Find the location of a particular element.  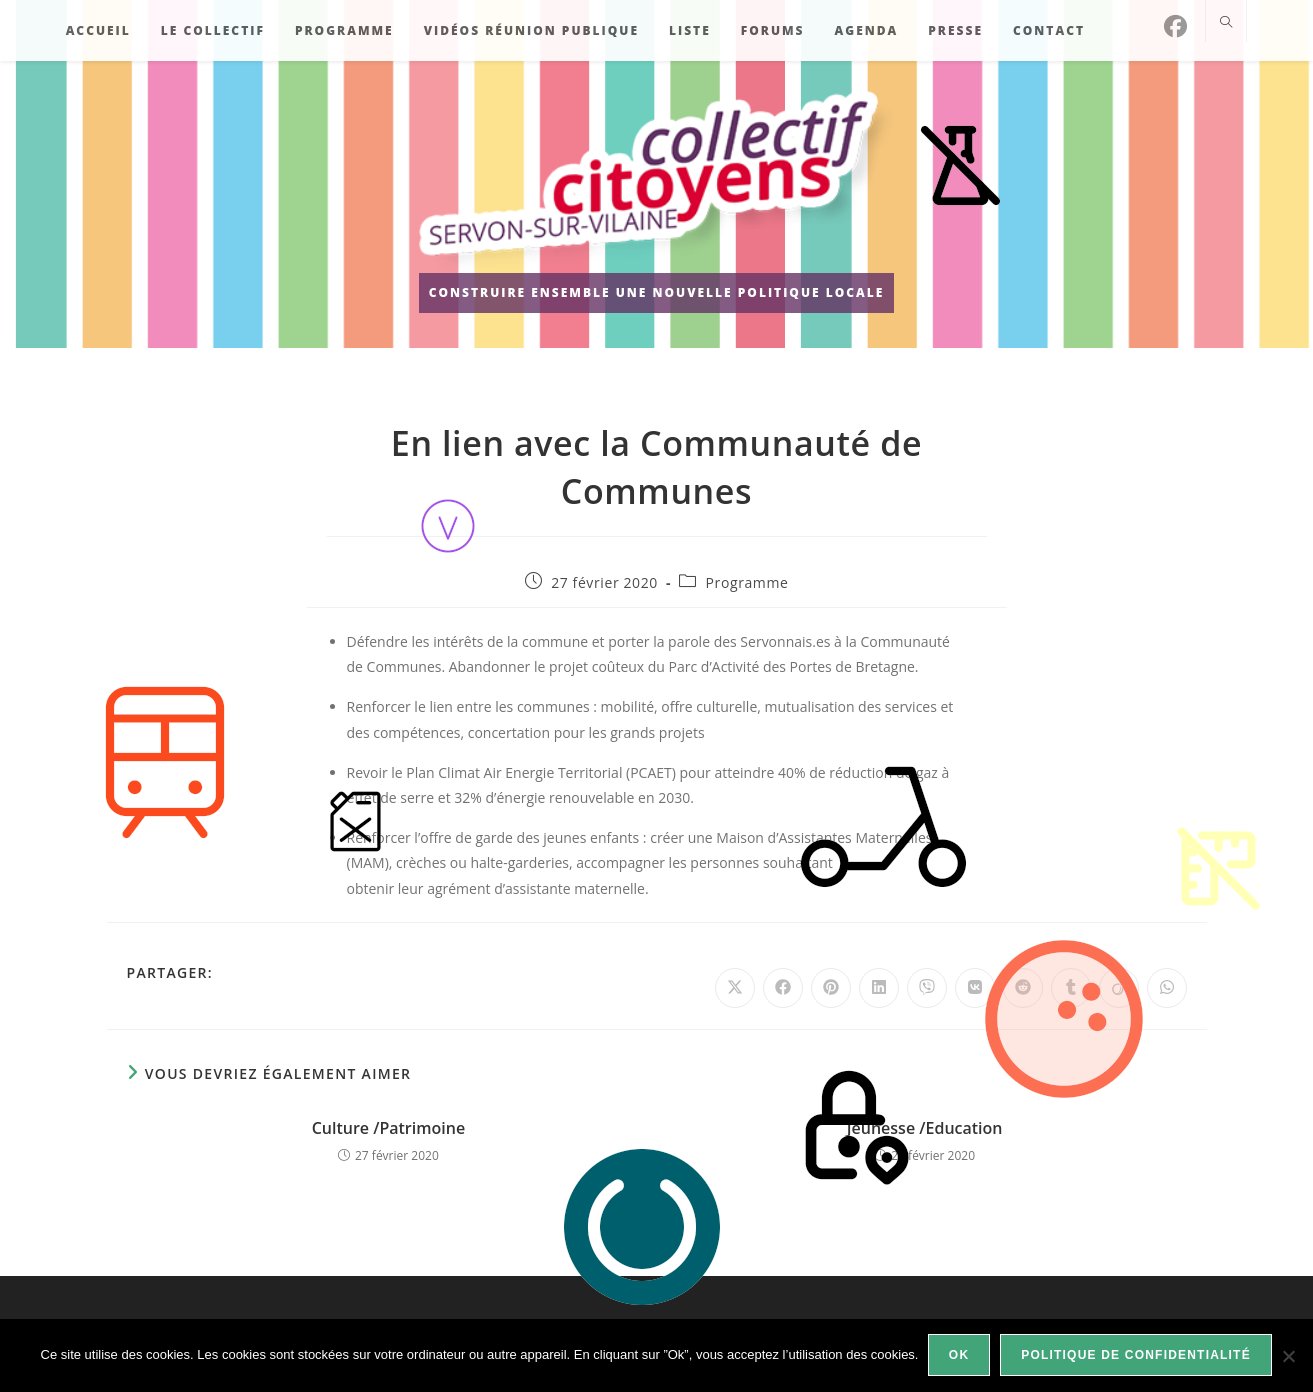

access bowling or sports games is located at coordinates (1064, 1019).